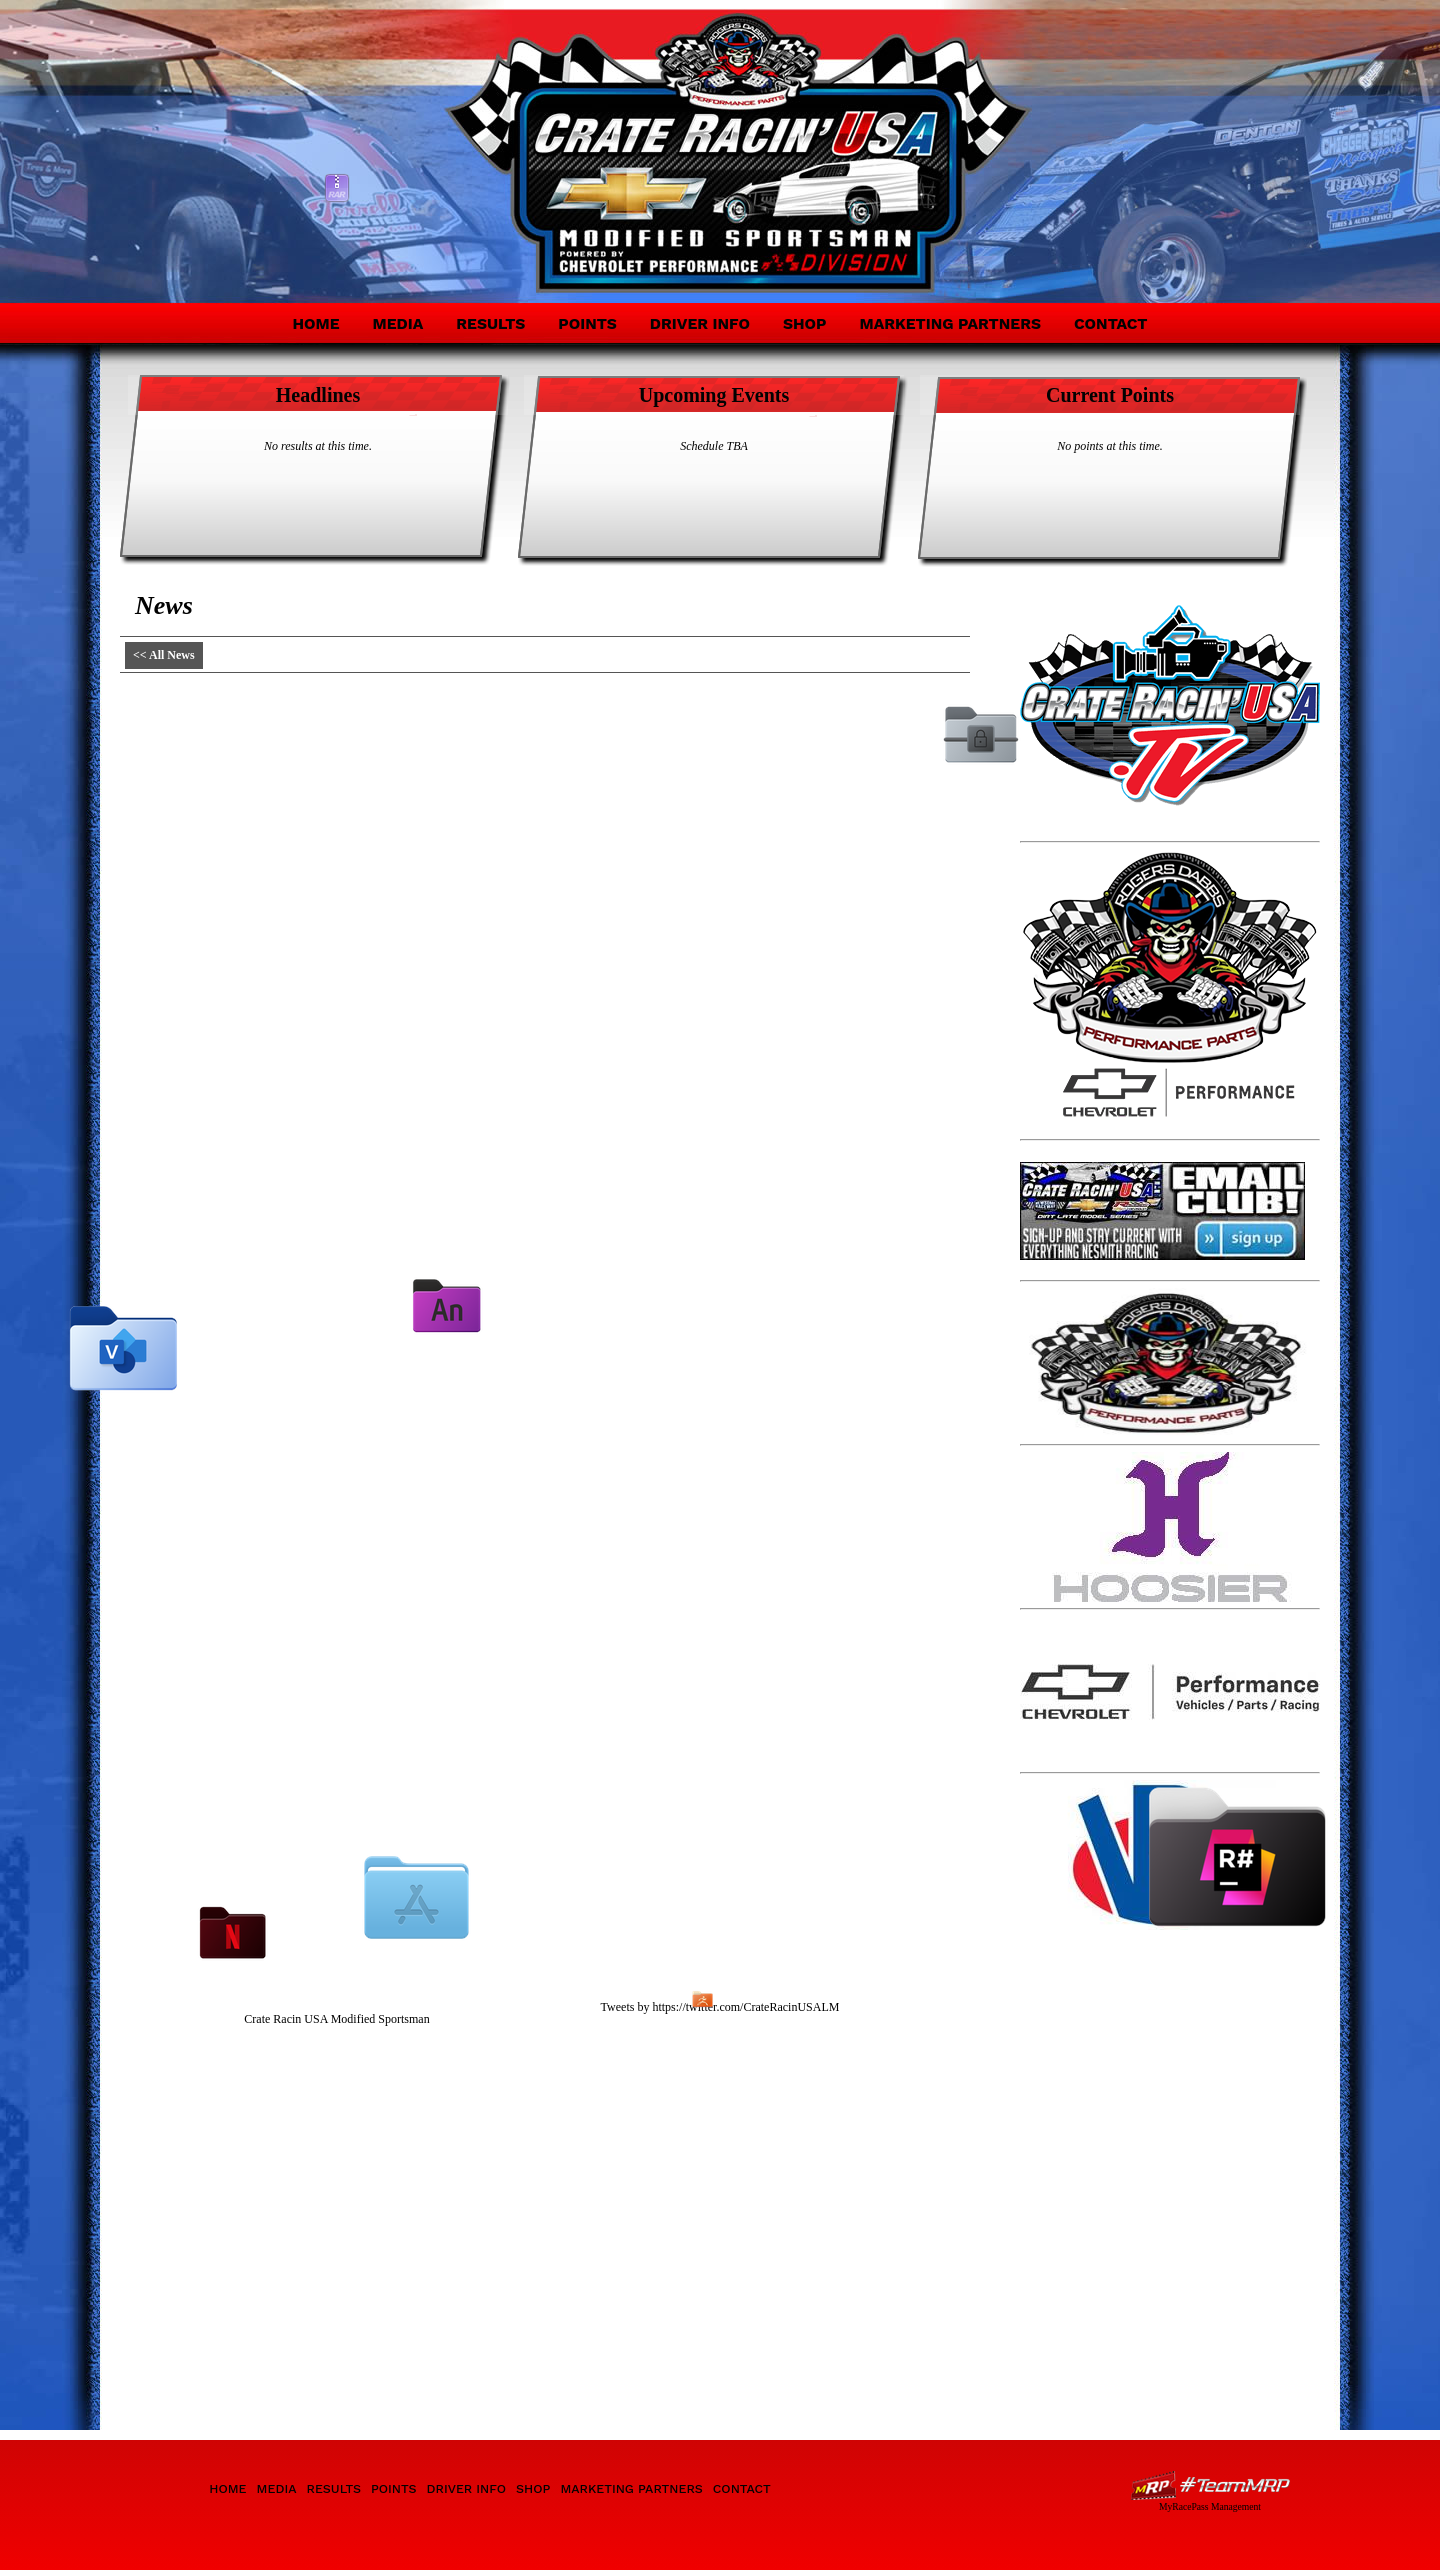  I want to click on open JetBrains ReSharper project folder, so click(1236, 1861).